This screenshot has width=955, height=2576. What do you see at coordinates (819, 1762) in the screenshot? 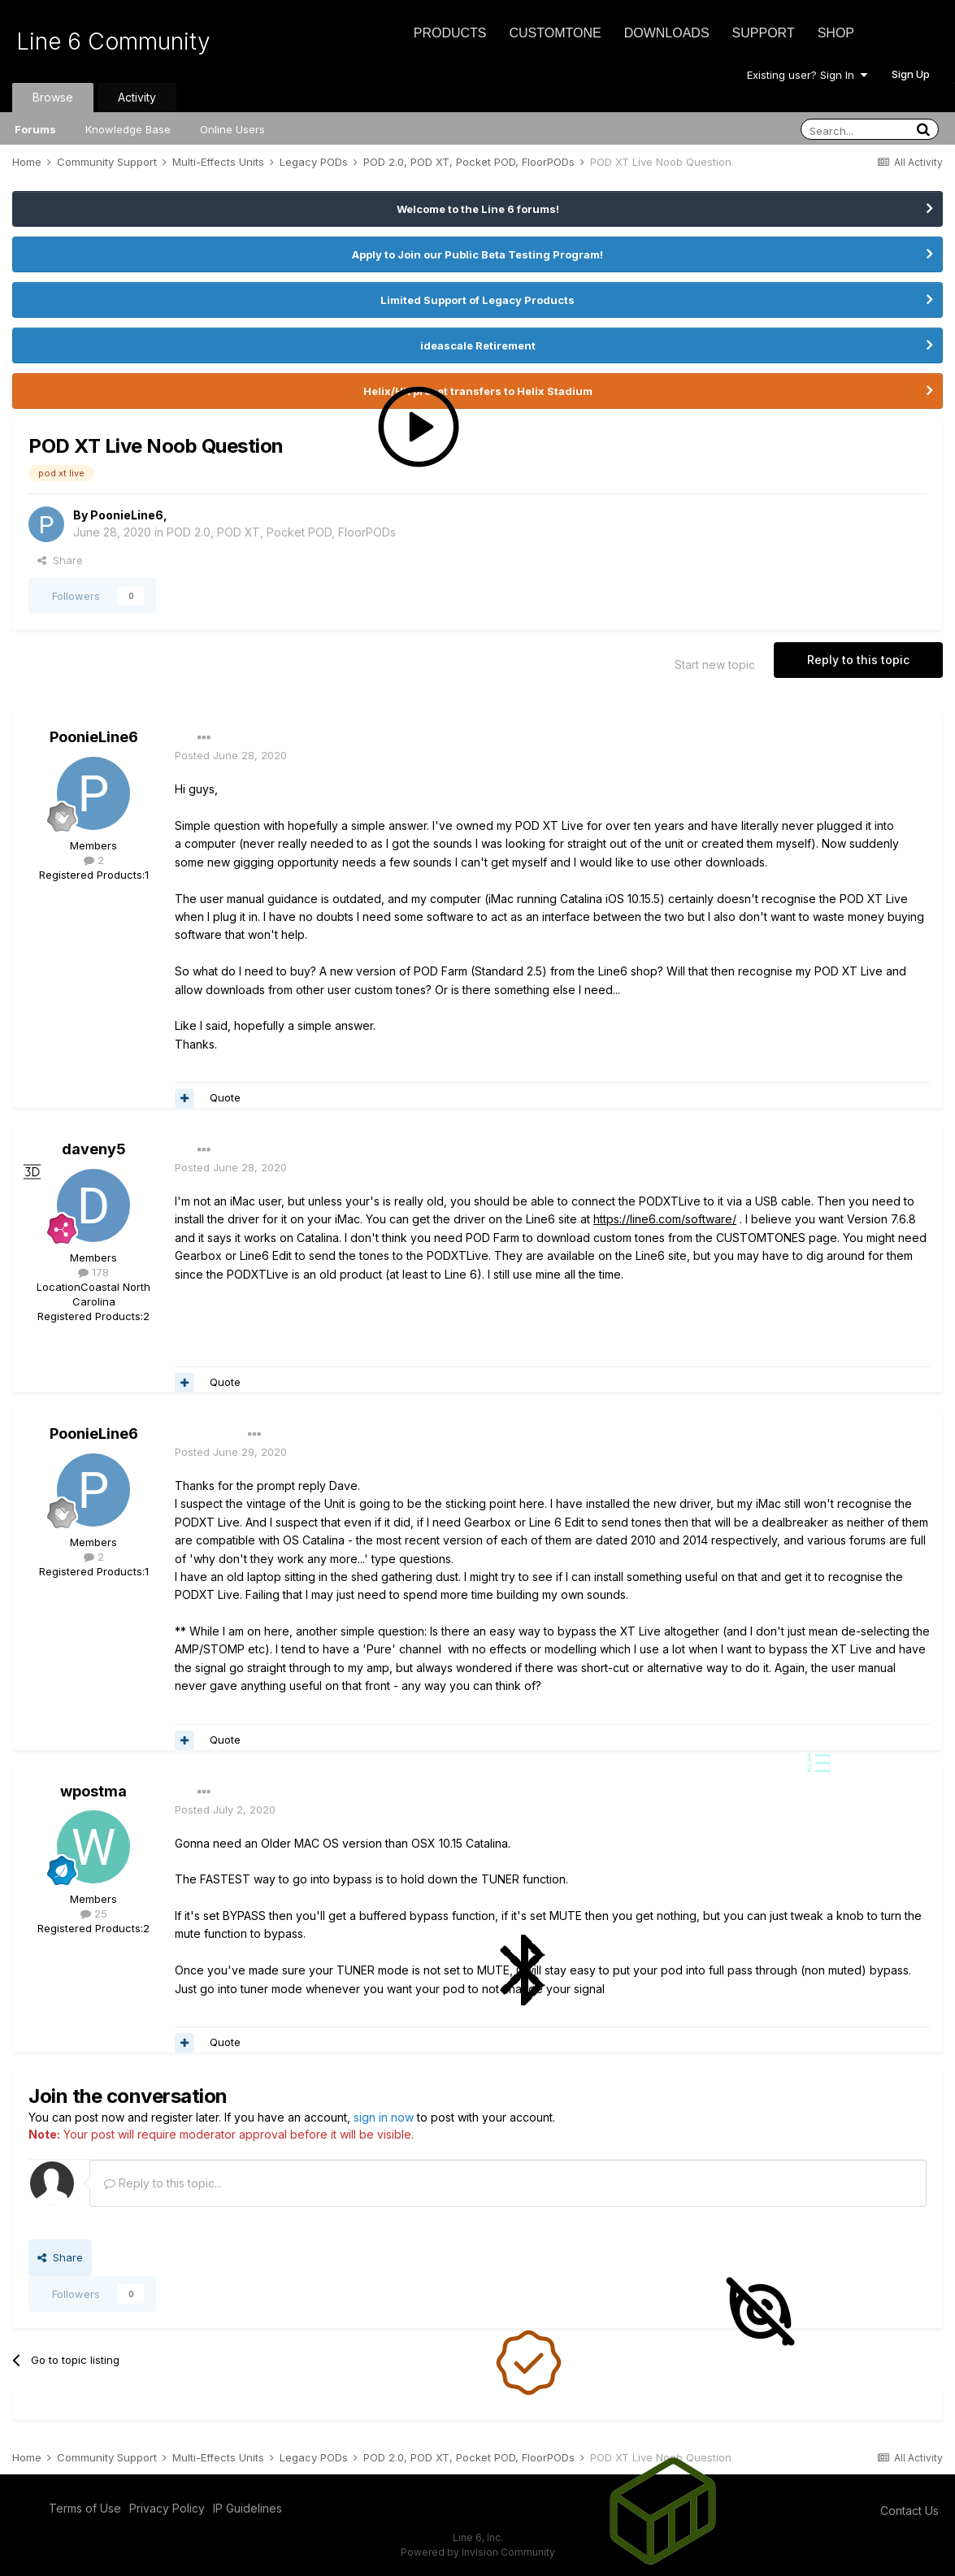
I see `create a numbered list` at bounding box center [819, 1762].